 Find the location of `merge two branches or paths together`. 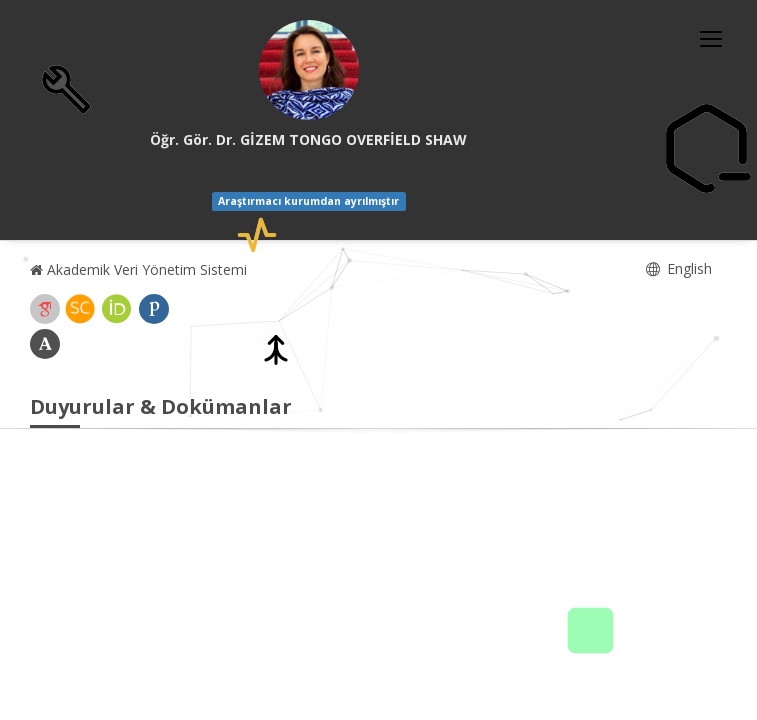

merge two branches or paths together is located at coordinates (276, 350).